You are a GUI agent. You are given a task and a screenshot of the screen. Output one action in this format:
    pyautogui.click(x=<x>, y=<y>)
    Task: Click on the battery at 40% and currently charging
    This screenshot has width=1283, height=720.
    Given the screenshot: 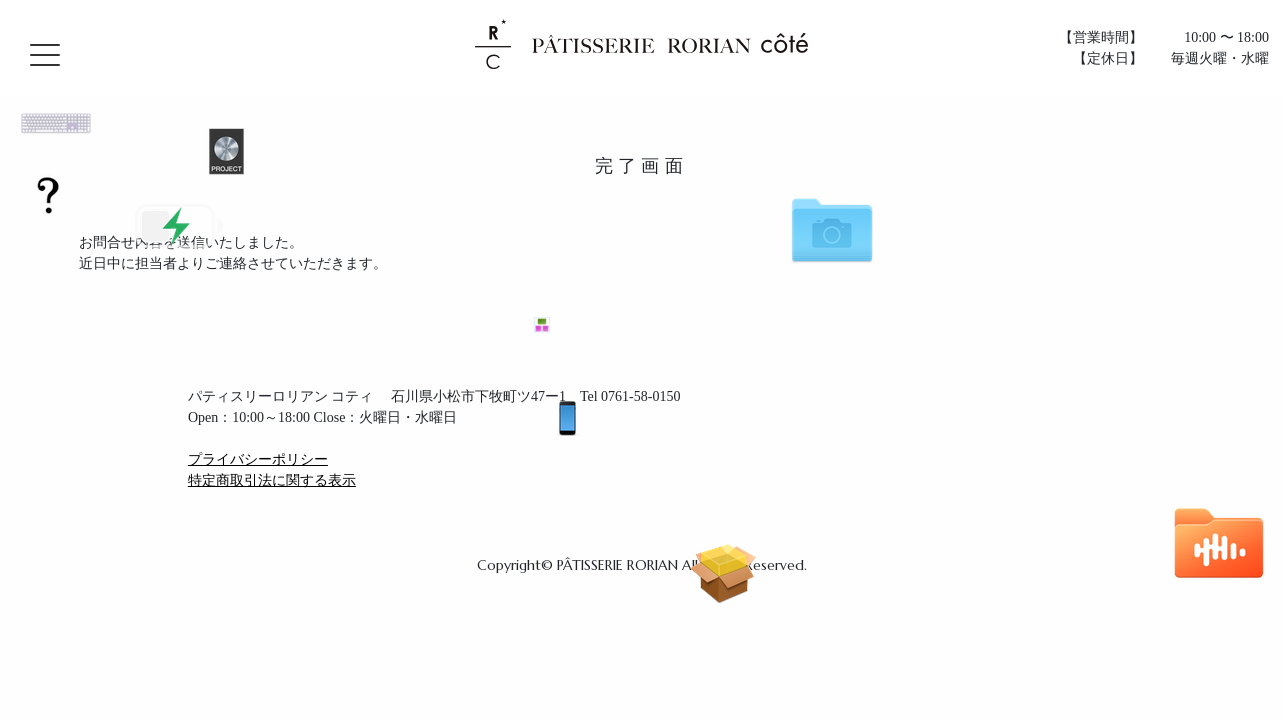 What is the action you would take?
    pyautogui.click(x=179, y=226)
    